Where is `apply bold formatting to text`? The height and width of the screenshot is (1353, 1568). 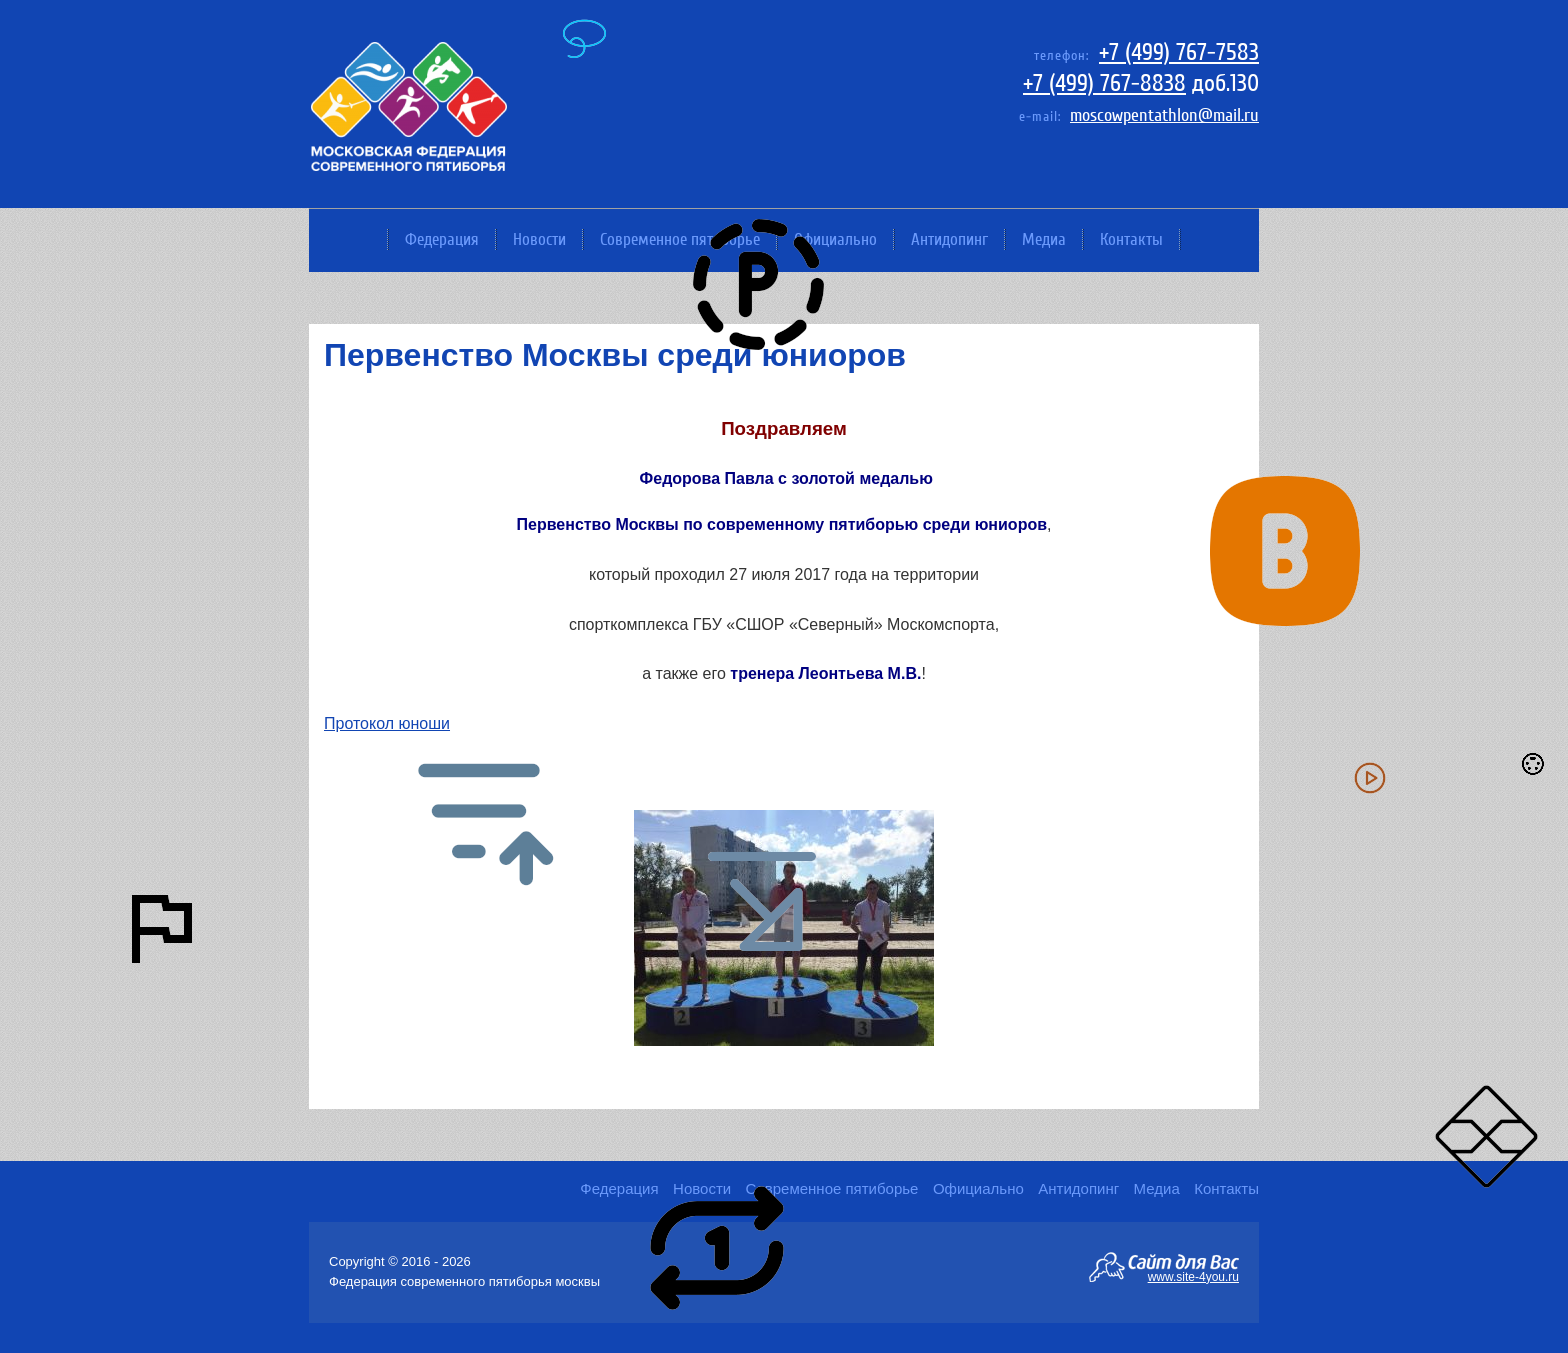
apply bold formatting to text is located at coordinates (1285, 551).